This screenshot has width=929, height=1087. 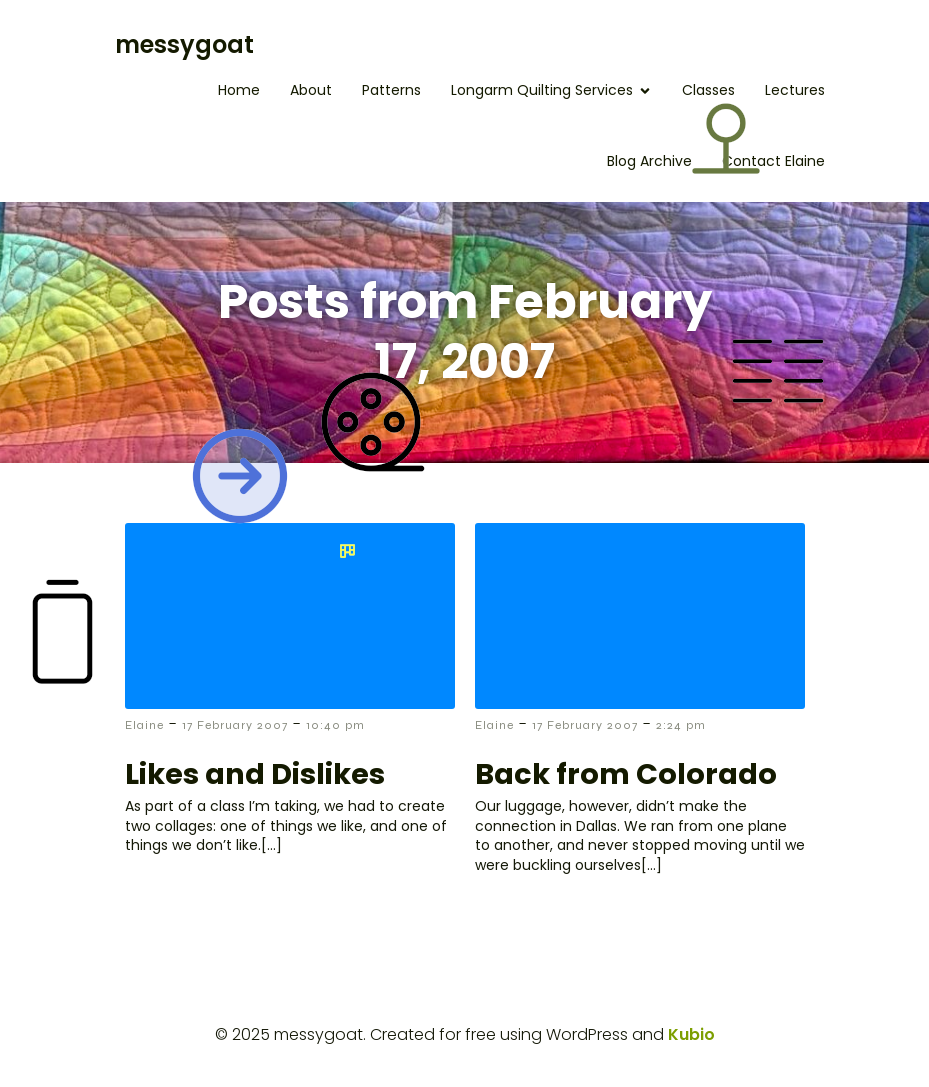 I want to click on open kanban board view, so click(x=347, y=550).